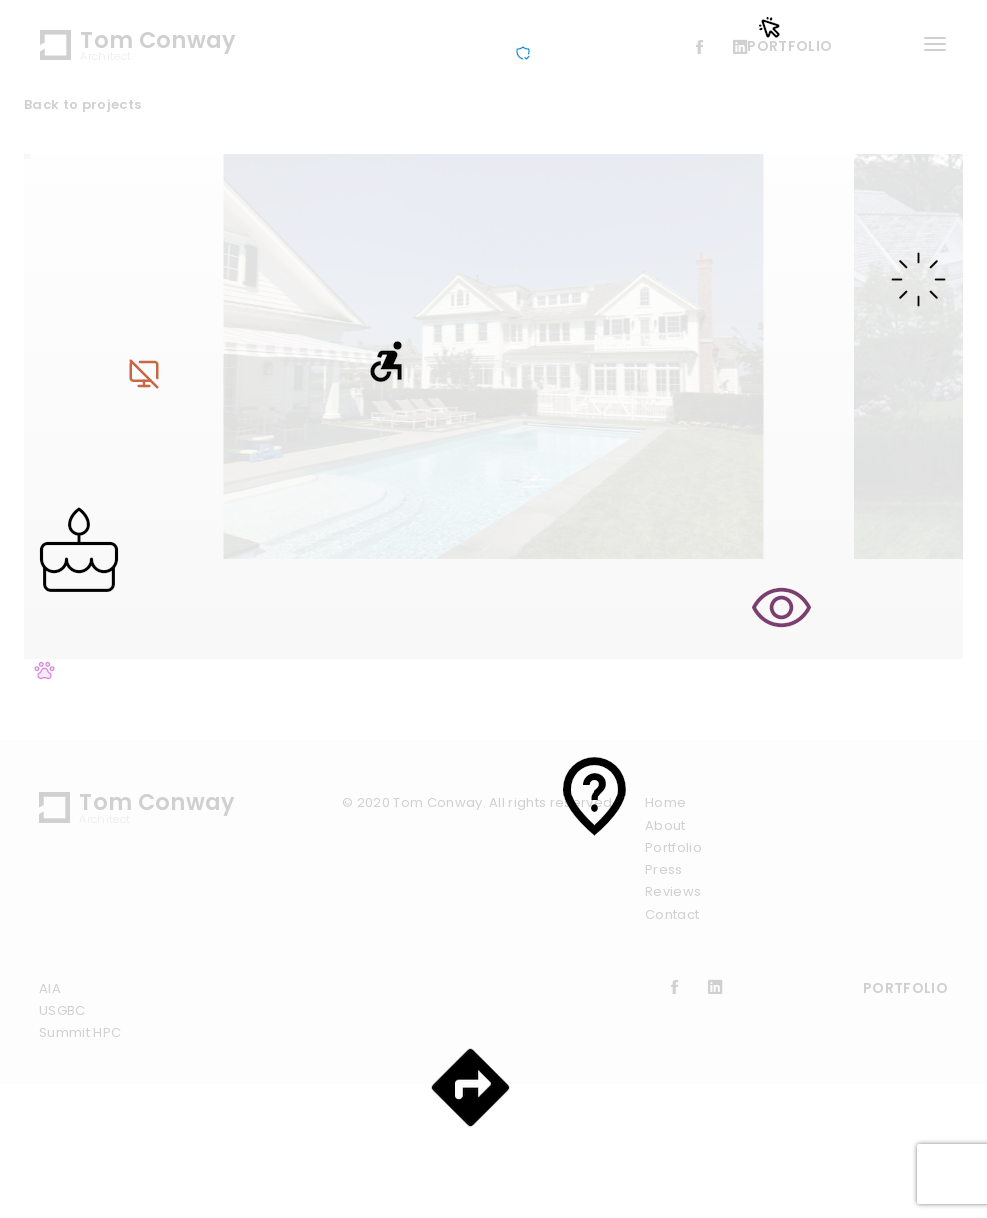  Describe the element at coordinates (144, 374) in the screenshot. I see `disable display or screen sharing` at that location.